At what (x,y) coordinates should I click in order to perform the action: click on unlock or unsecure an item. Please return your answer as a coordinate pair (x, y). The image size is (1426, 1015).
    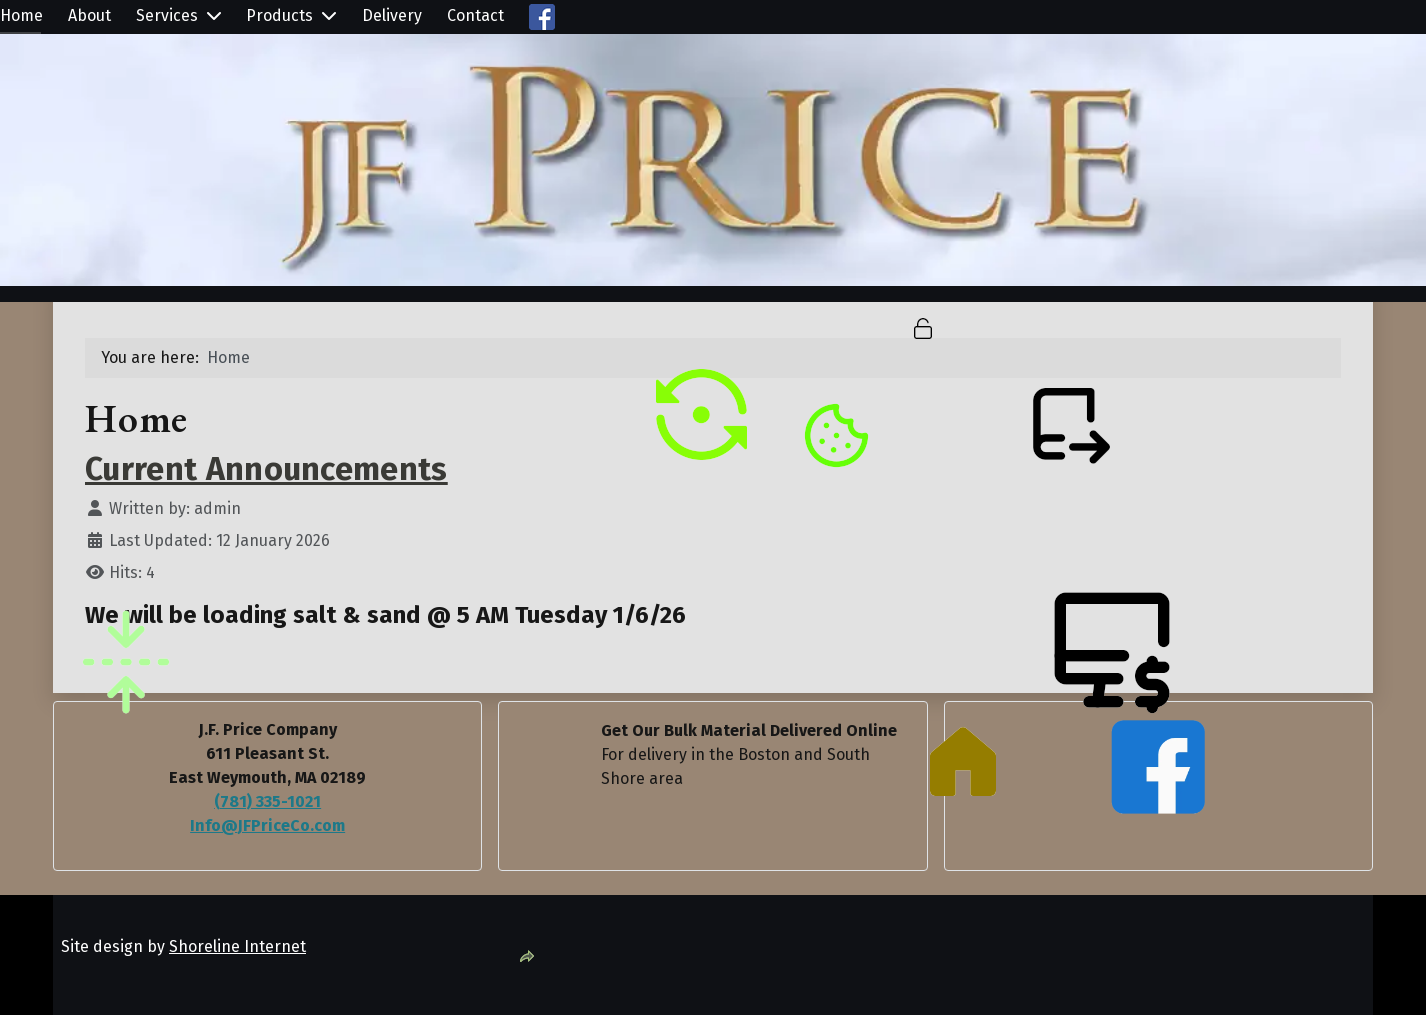
    Looking at the image, I should click on (923, 329).